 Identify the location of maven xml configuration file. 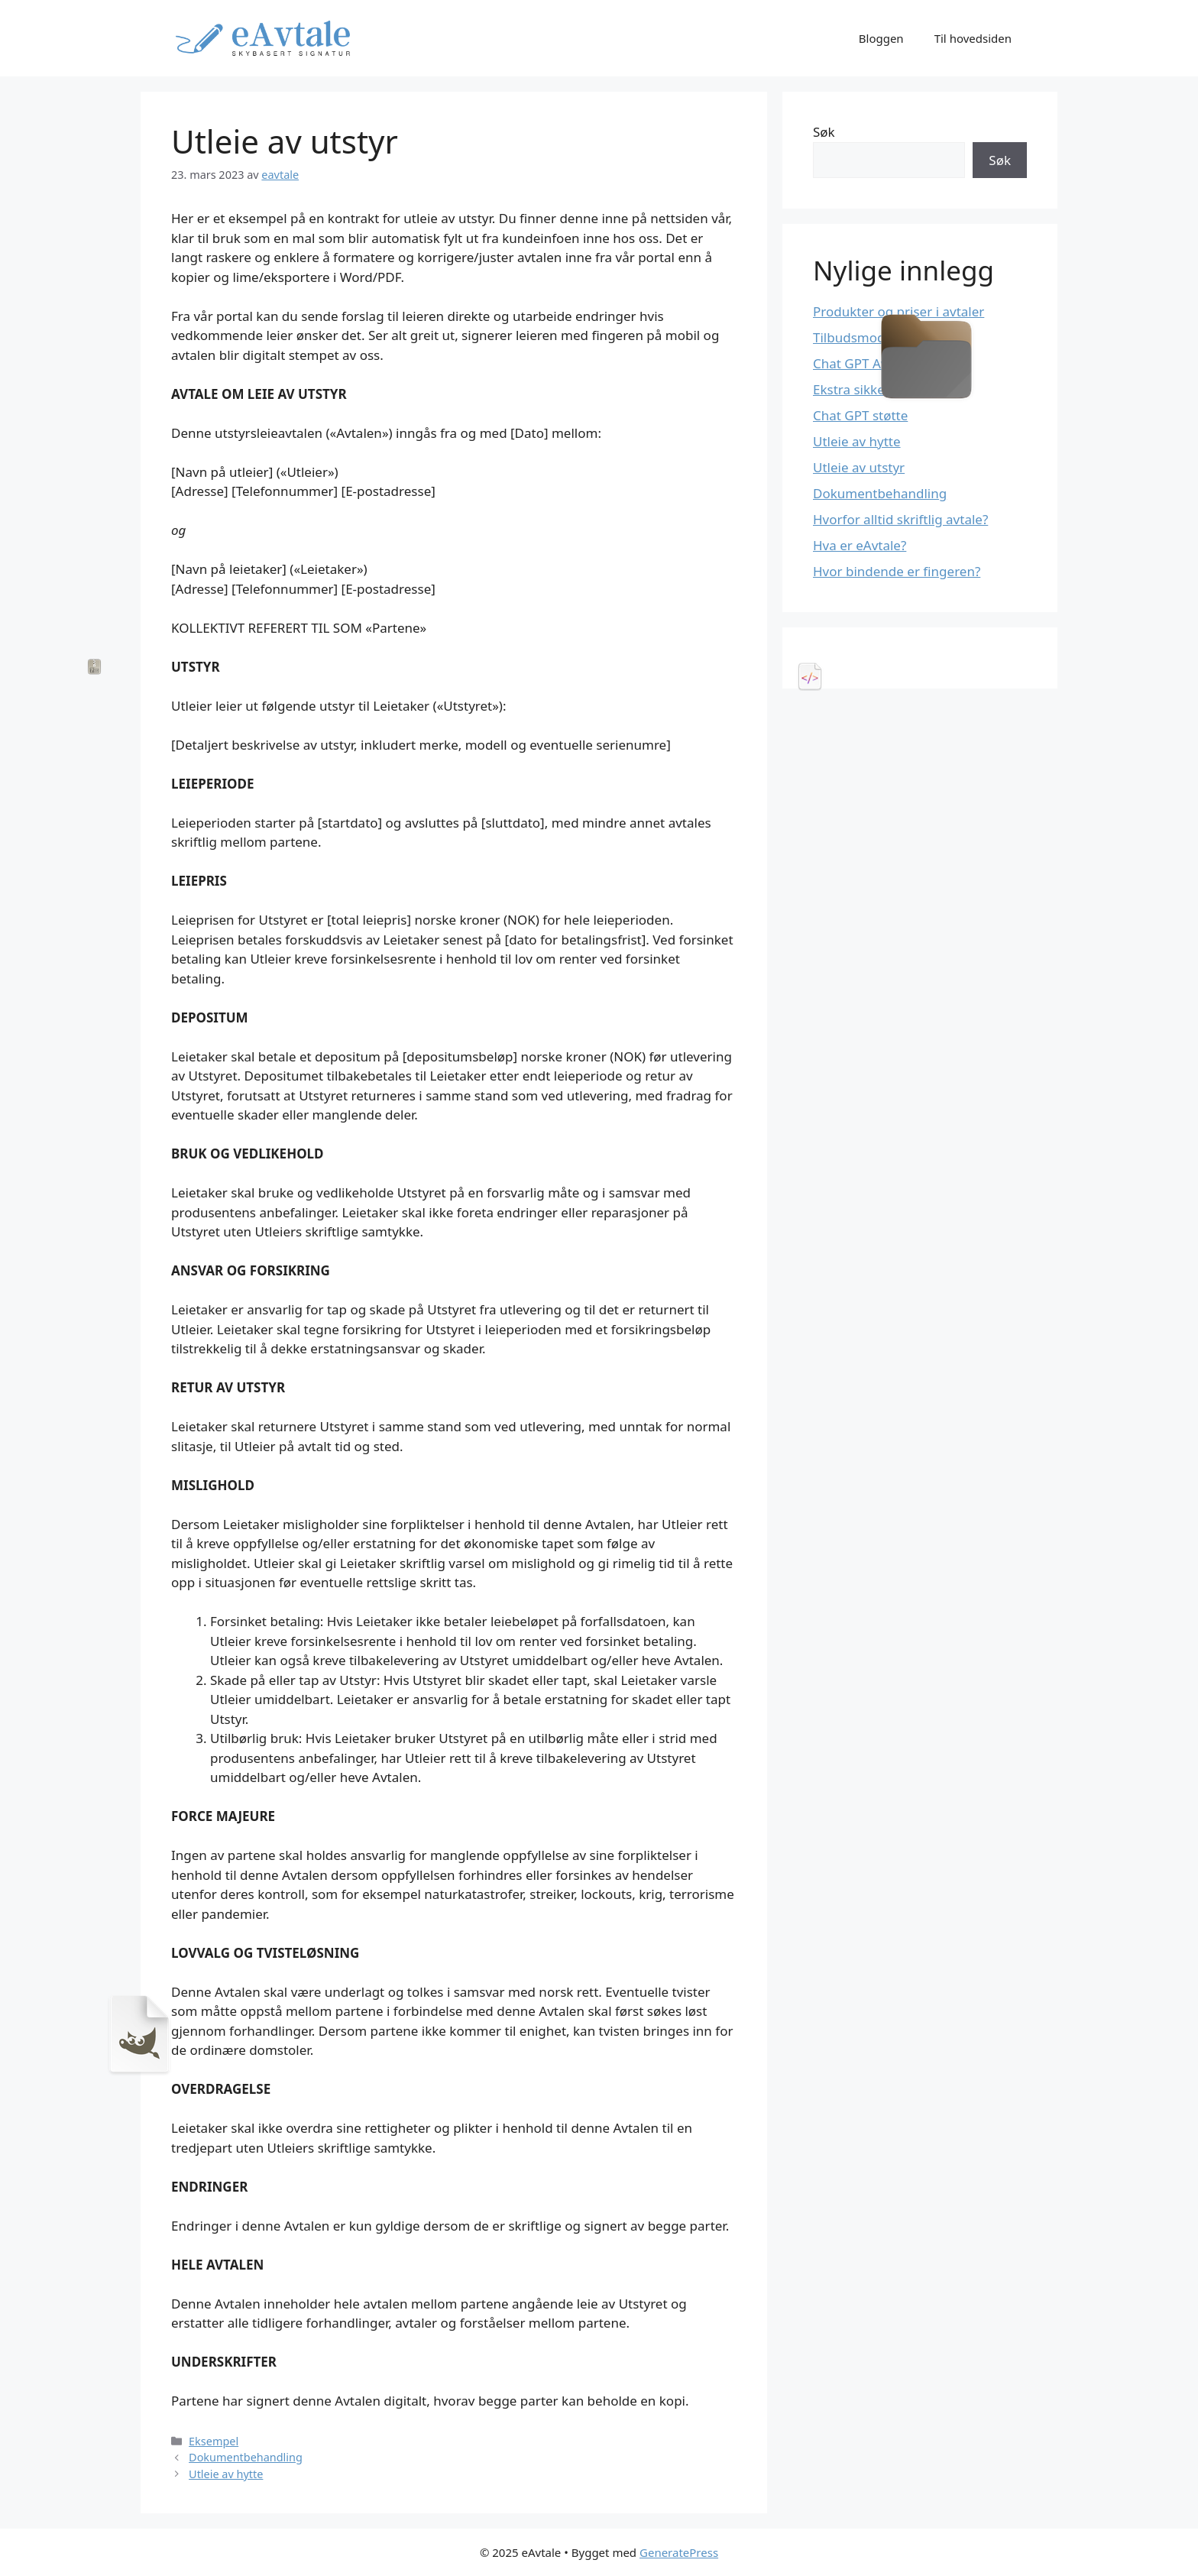
(810, 676).